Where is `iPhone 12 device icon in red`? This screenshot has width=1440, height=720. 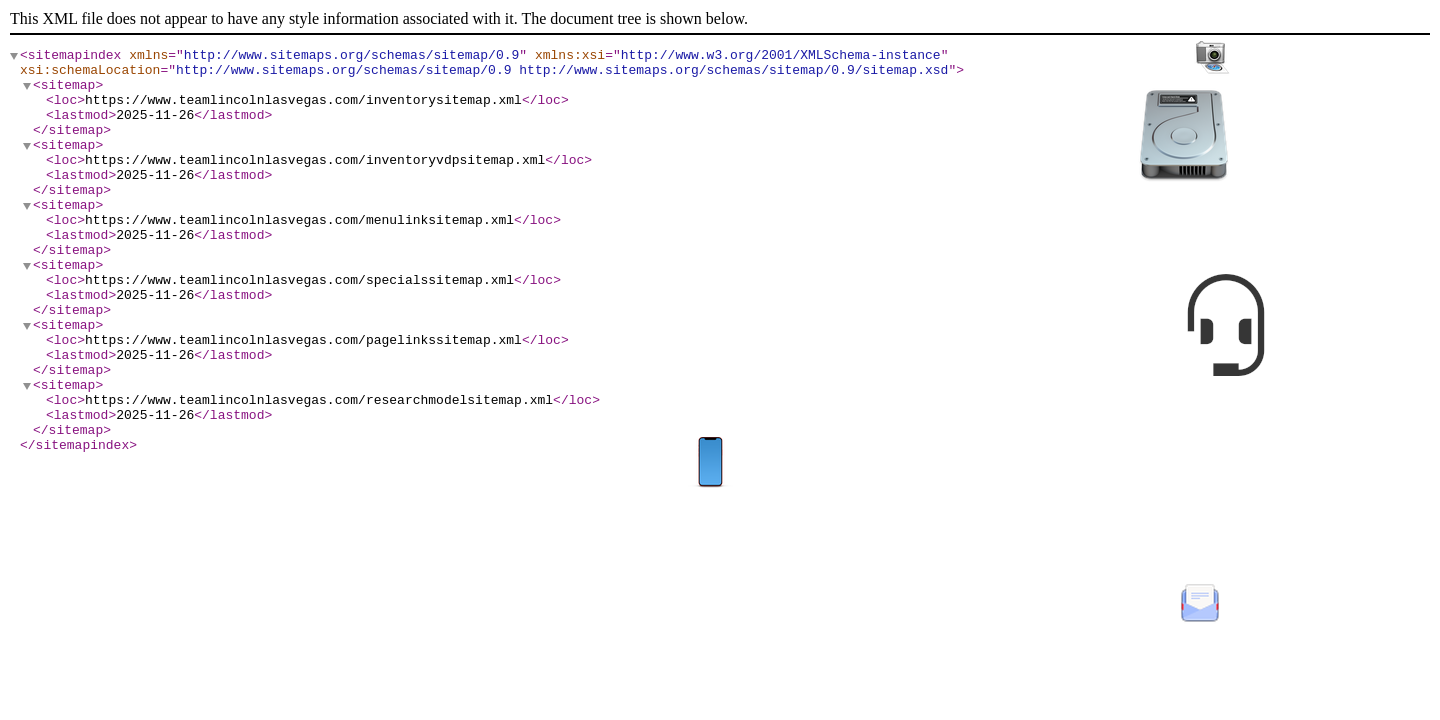
iPhone 12 device icon in red is located at coordinates (710, 462).